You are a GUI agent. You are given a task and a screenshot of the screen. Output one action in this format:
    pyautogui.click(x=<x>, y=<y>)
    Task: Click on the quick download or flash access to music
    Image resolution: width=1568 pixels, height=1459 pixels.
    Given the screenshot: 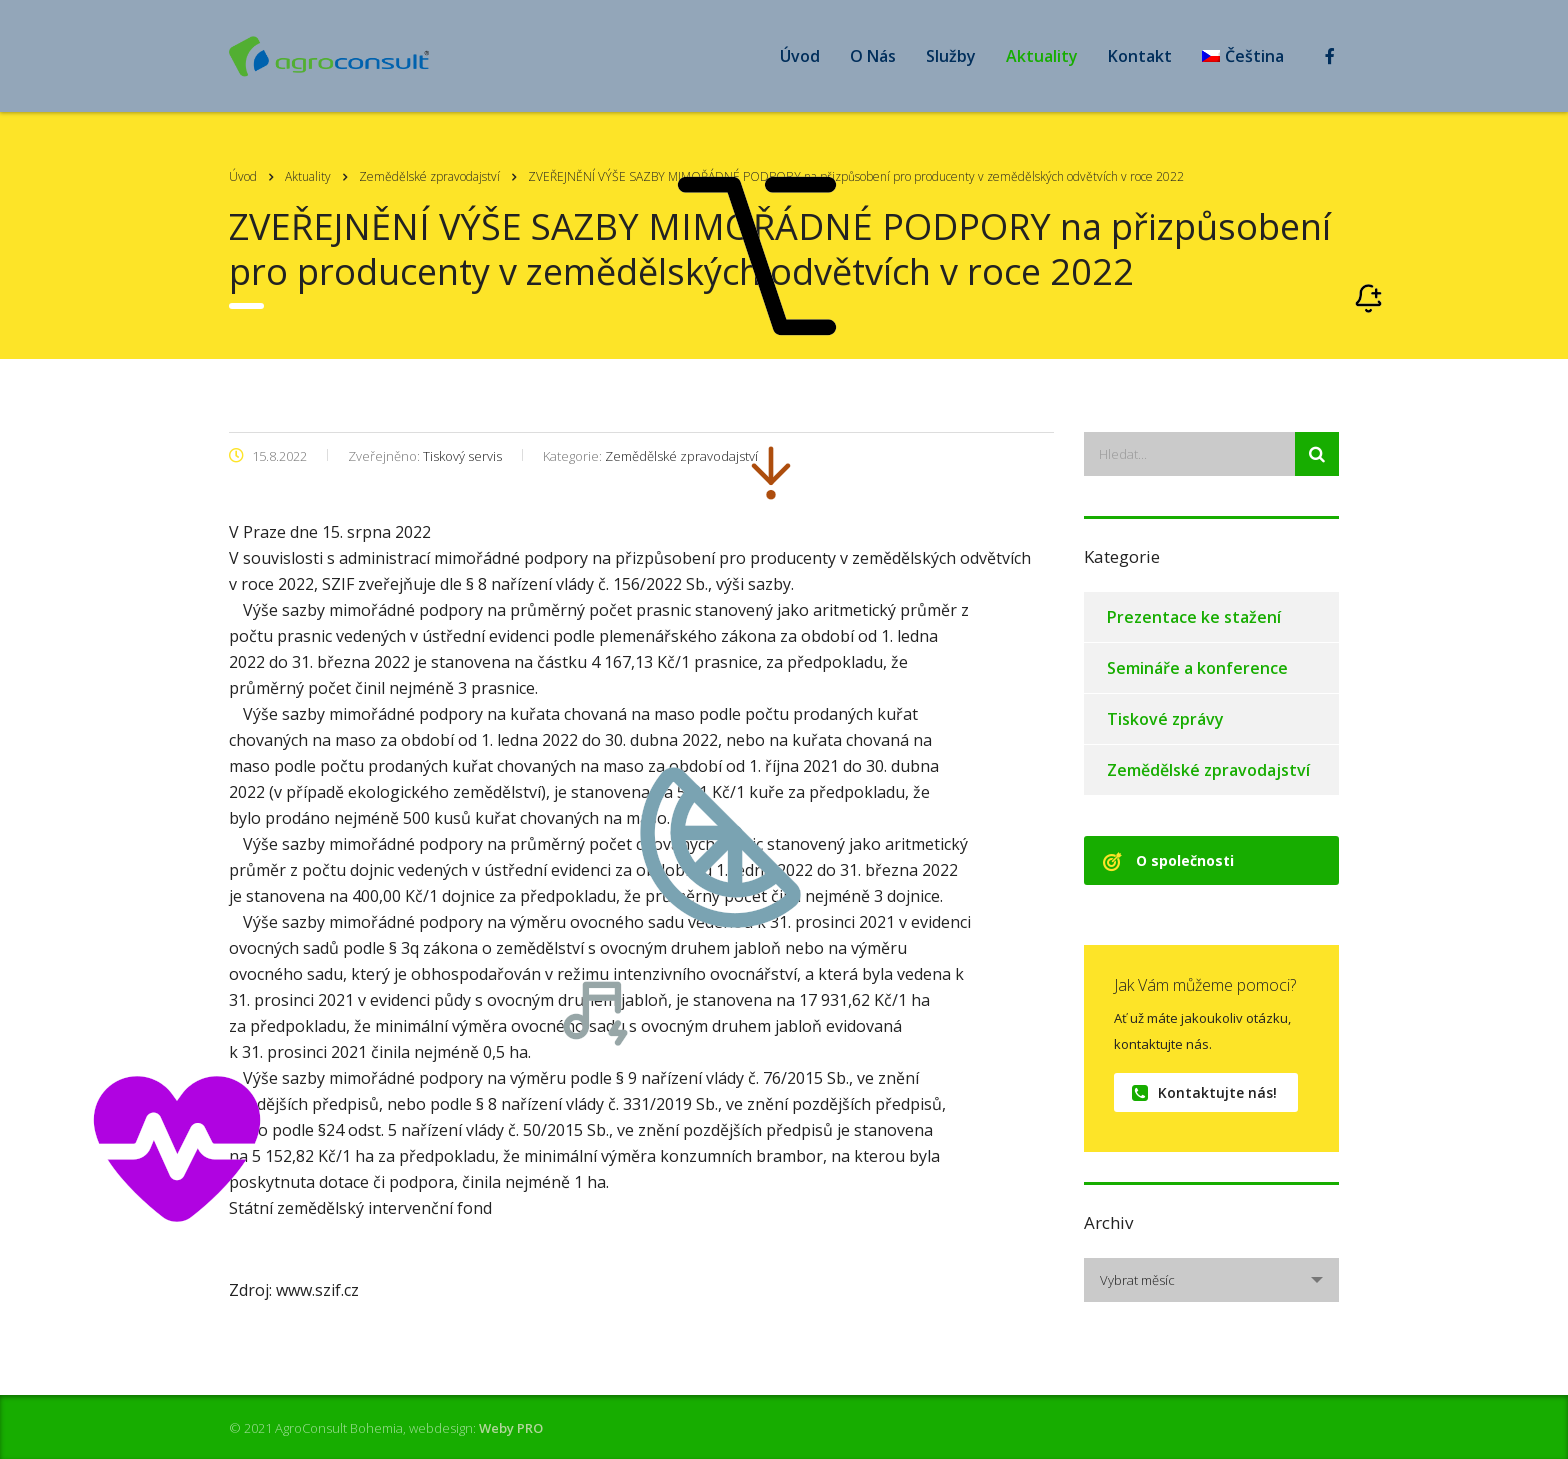 What is the action you would take?
    pyautogui.click(x=595, y=1010)
    